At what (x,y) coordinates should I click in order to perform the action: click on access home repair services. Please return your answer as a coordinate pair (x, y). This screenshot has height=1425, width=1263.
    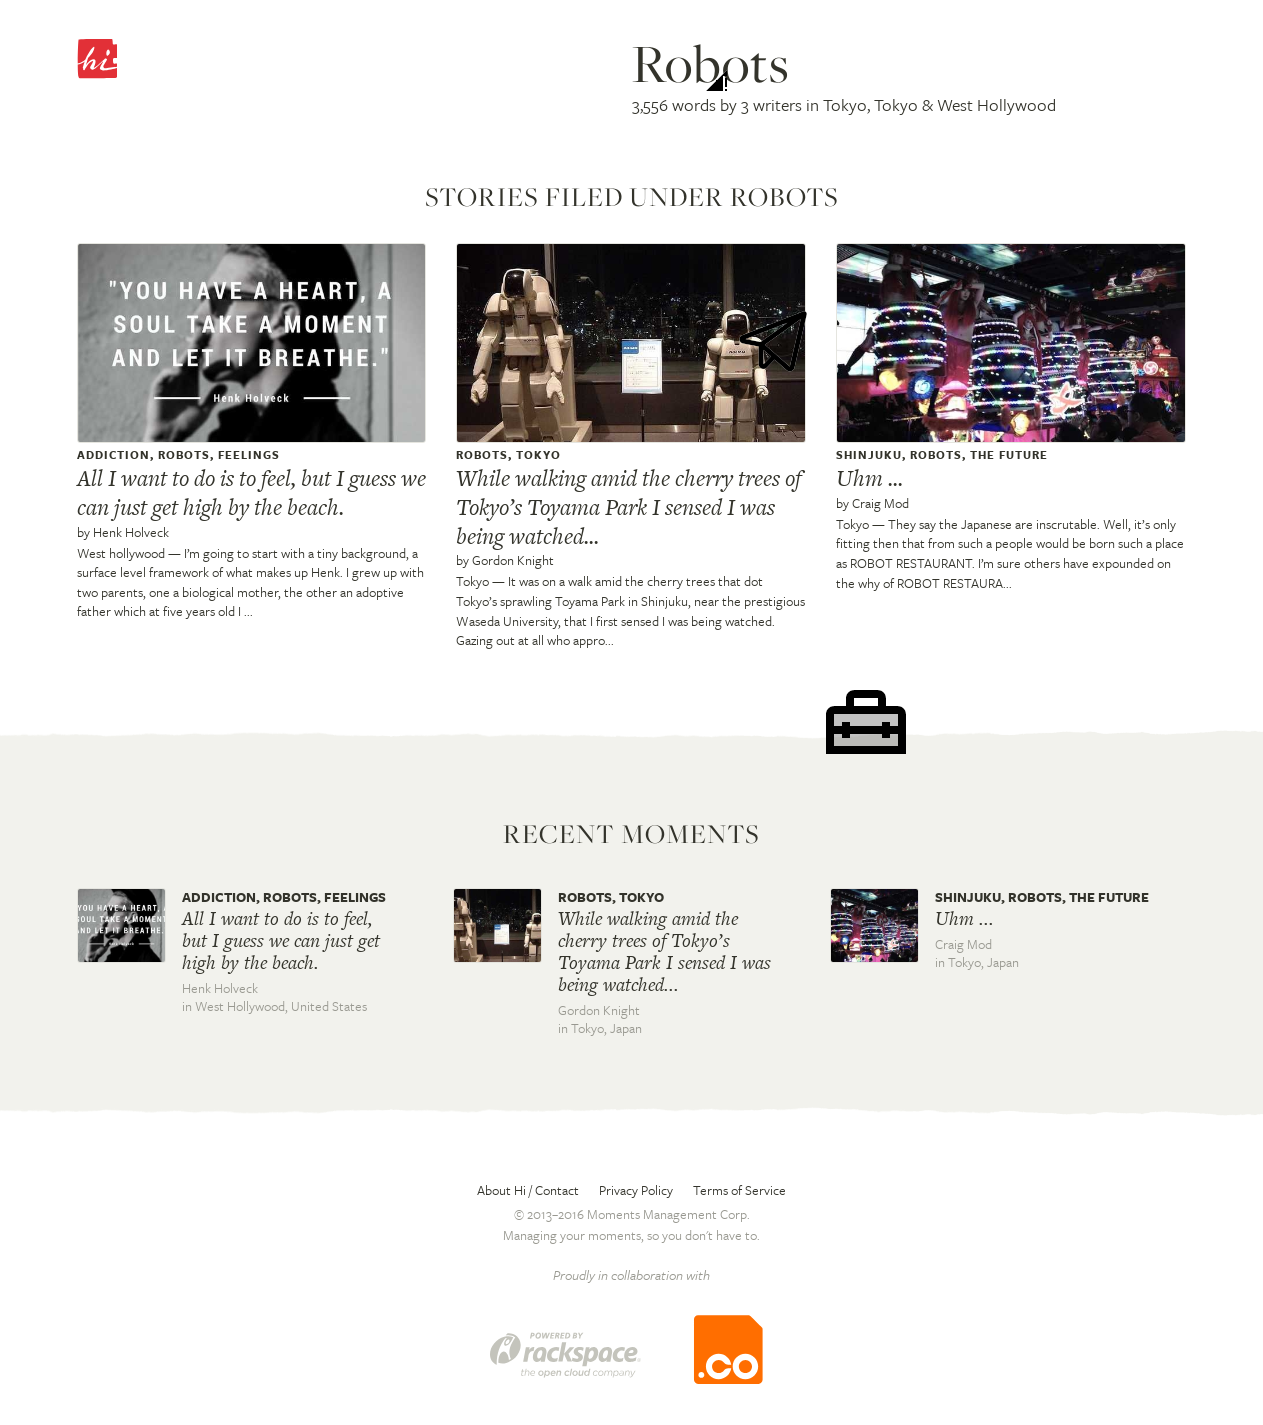
    Looking at the image, I should click on (866, 722).